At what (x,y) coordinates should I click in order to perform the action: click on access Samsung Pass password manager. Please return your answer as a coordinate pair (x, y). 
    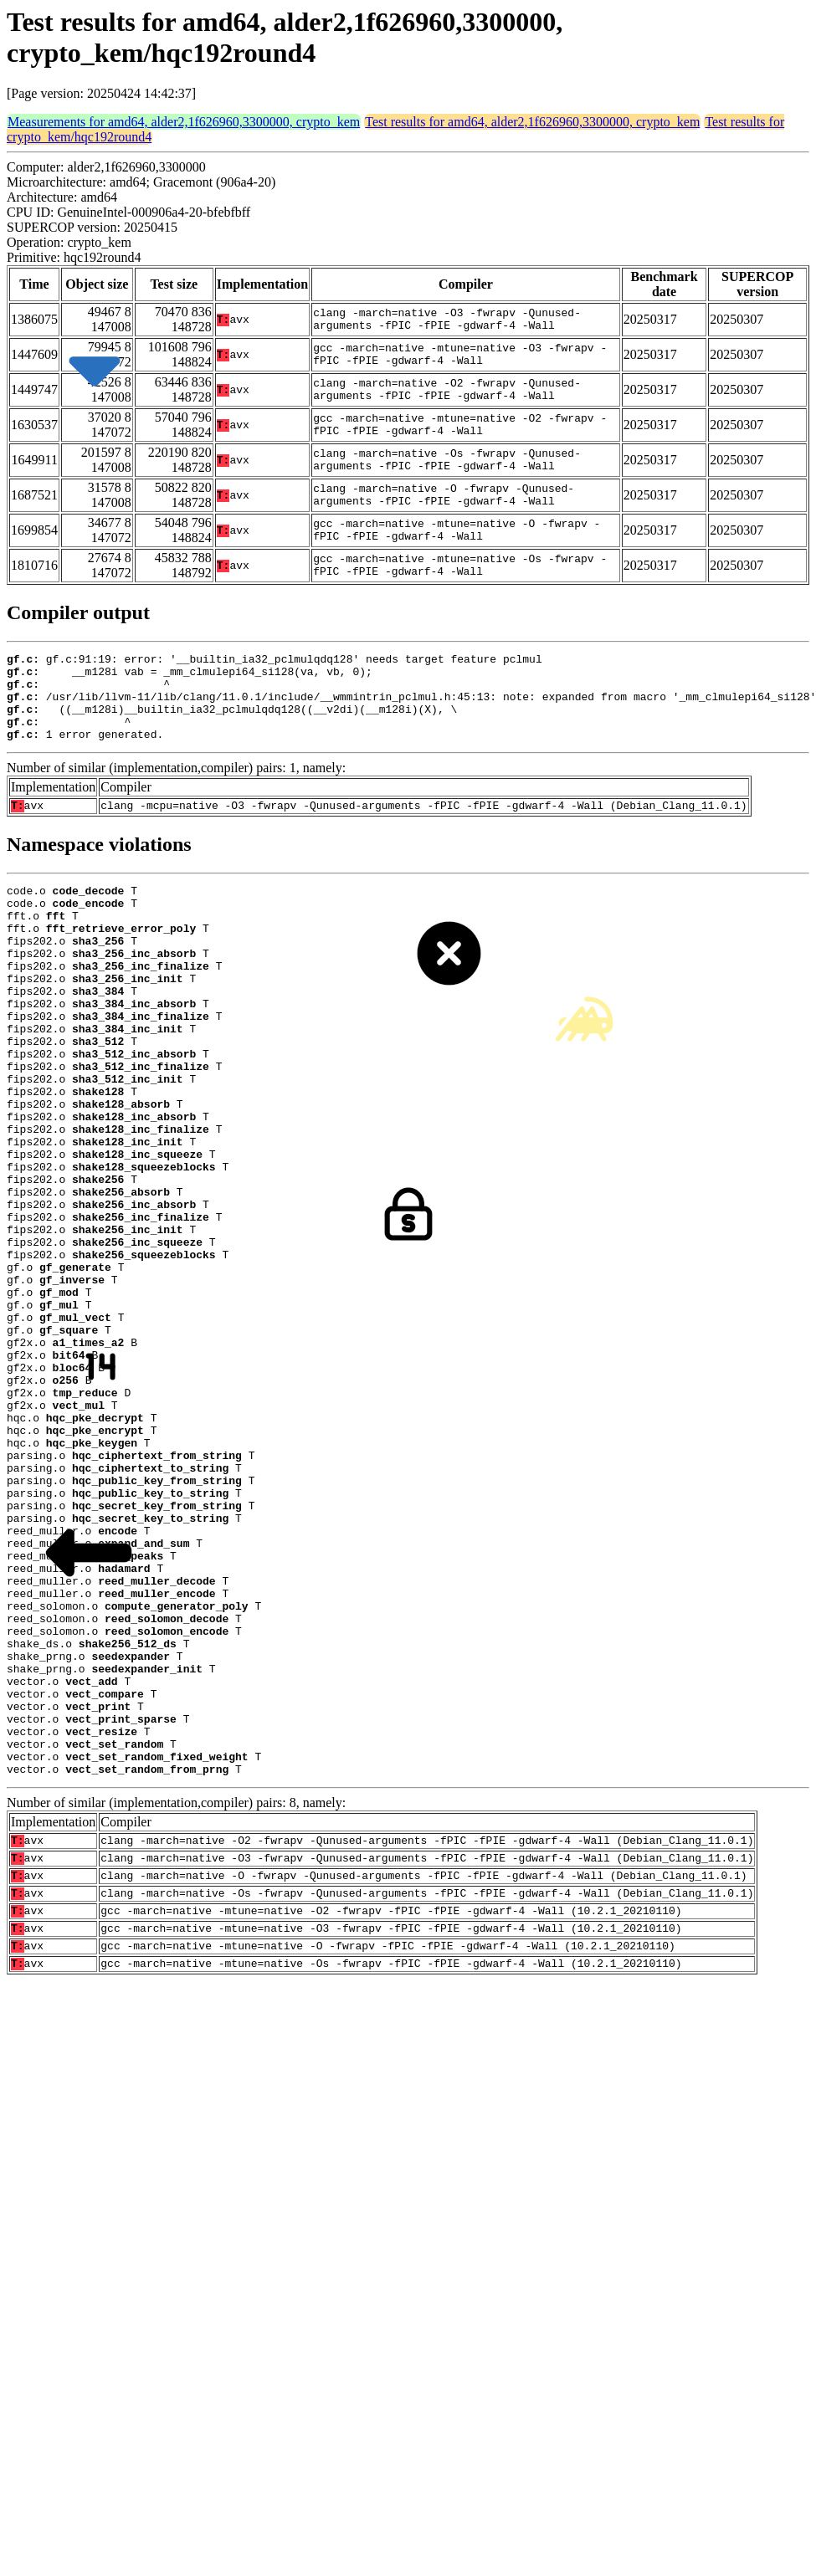
    Looking at the image, I should click on (408, 1214).